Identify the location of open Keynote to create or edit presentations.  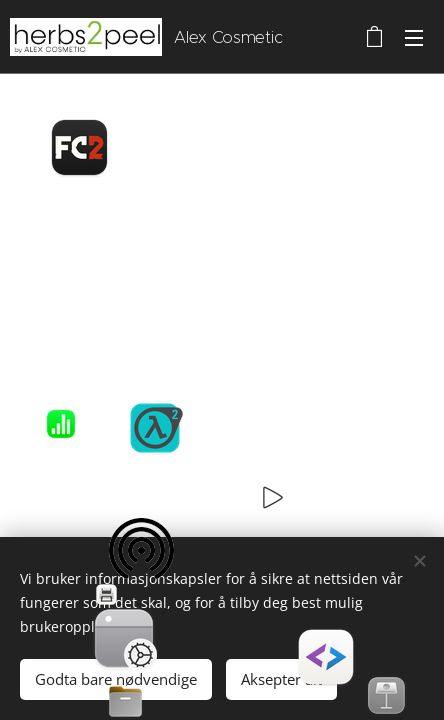
(386, 695).